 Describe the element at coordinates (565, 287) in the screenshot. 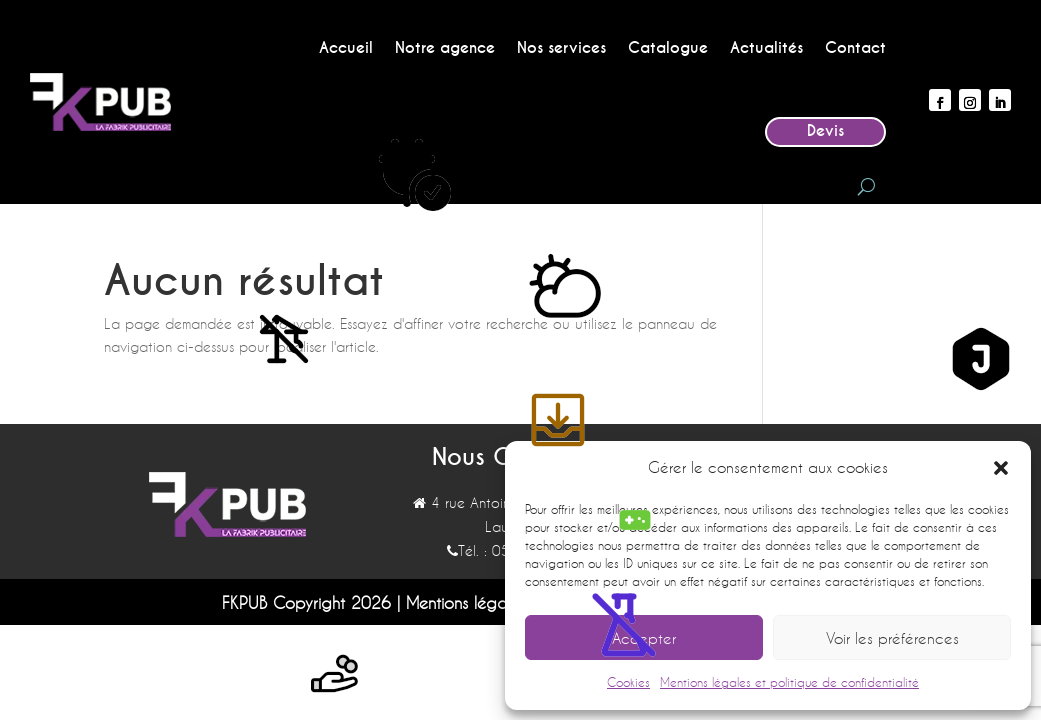

I see `view current weather conditions` at that location.